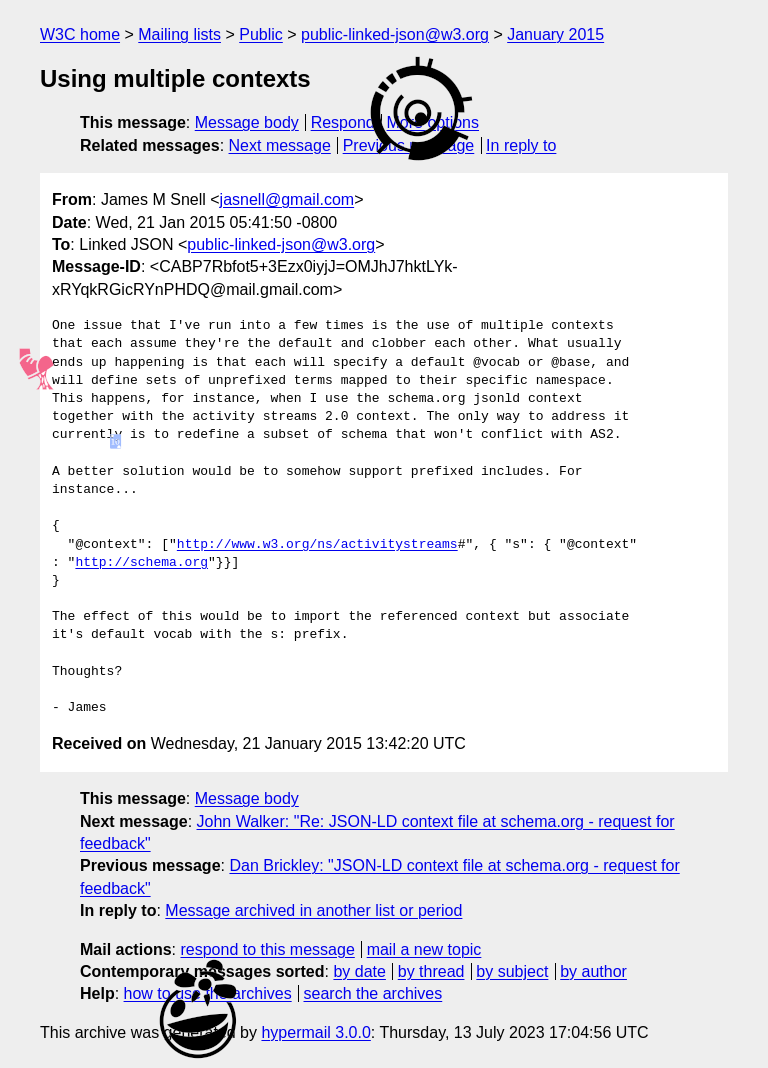  Describe the element at coordinates (198, 1009) in the screenshot. I see `collect nectar or fruit rewards in-game` at that location.